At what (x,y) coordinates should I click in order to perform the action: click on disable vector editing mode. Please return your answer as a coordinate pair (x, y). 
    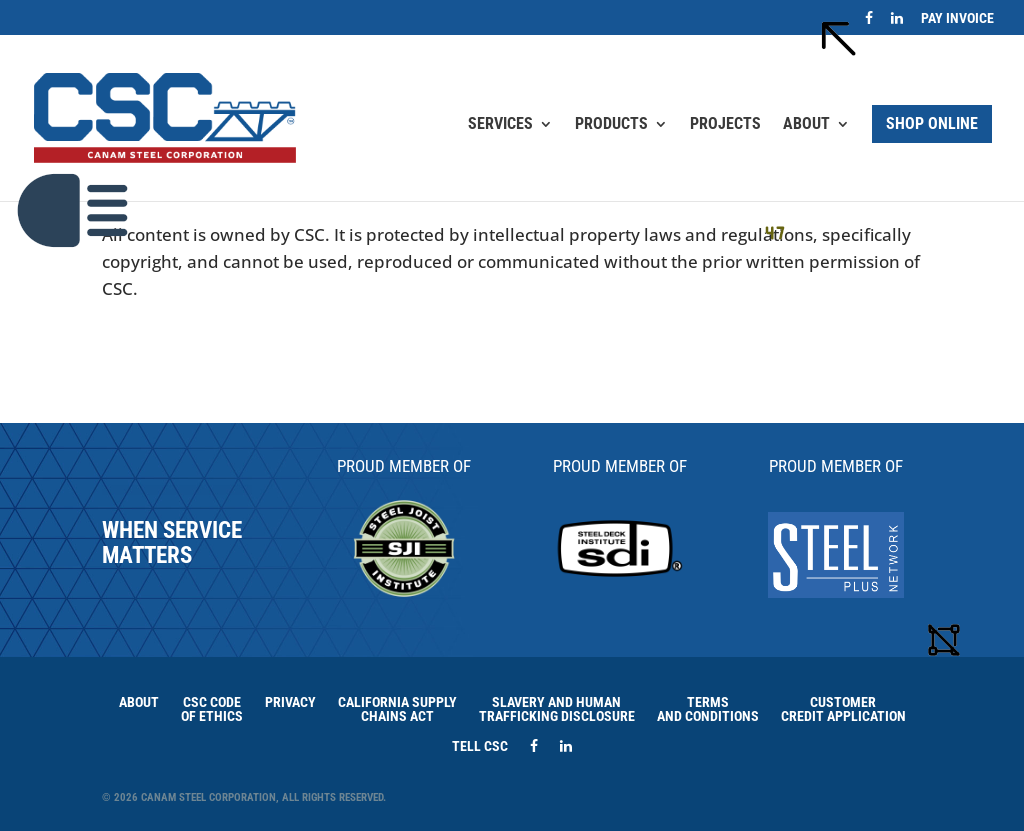
    Looking at the image, I should click on (944, 640).